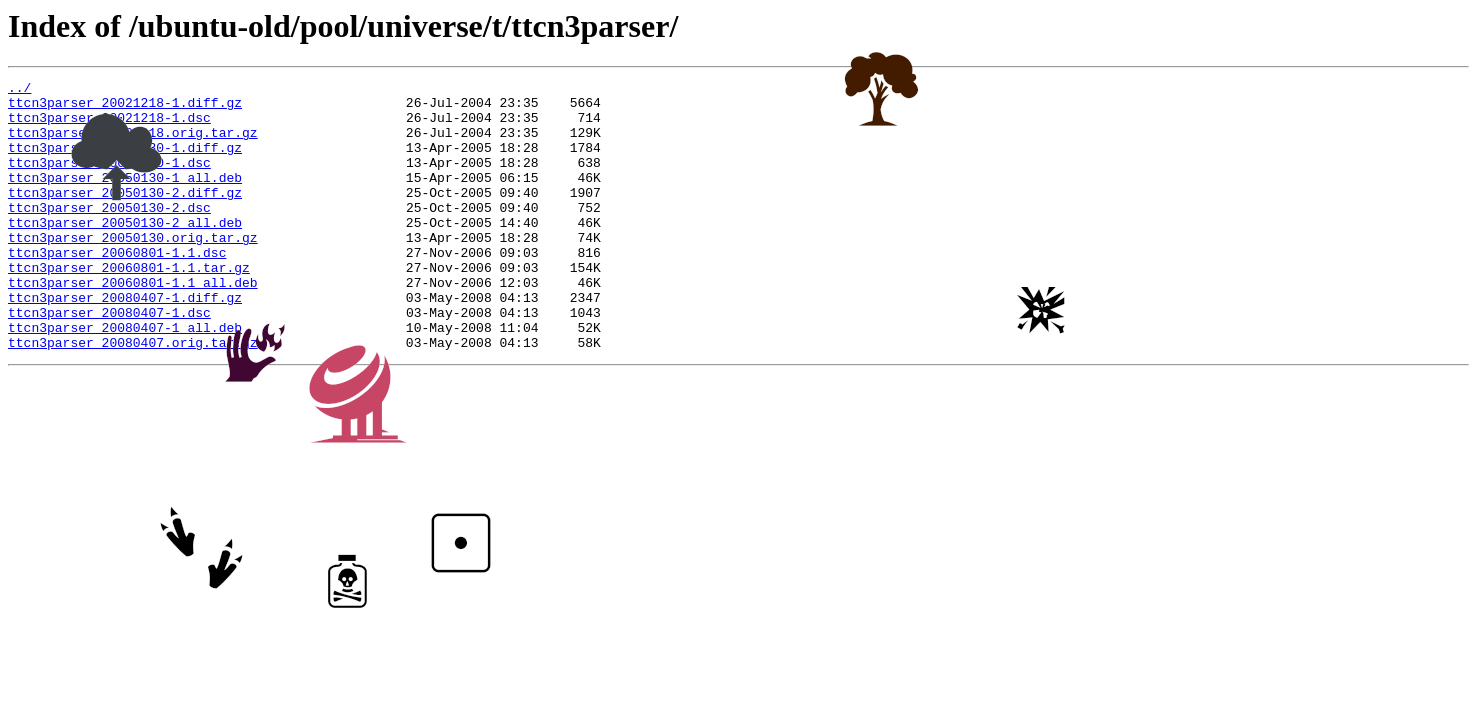 This screenshot has width=1477, height=720. I want to click on indicates dinosaur or velociraptor content in a game, so click(201, 547).